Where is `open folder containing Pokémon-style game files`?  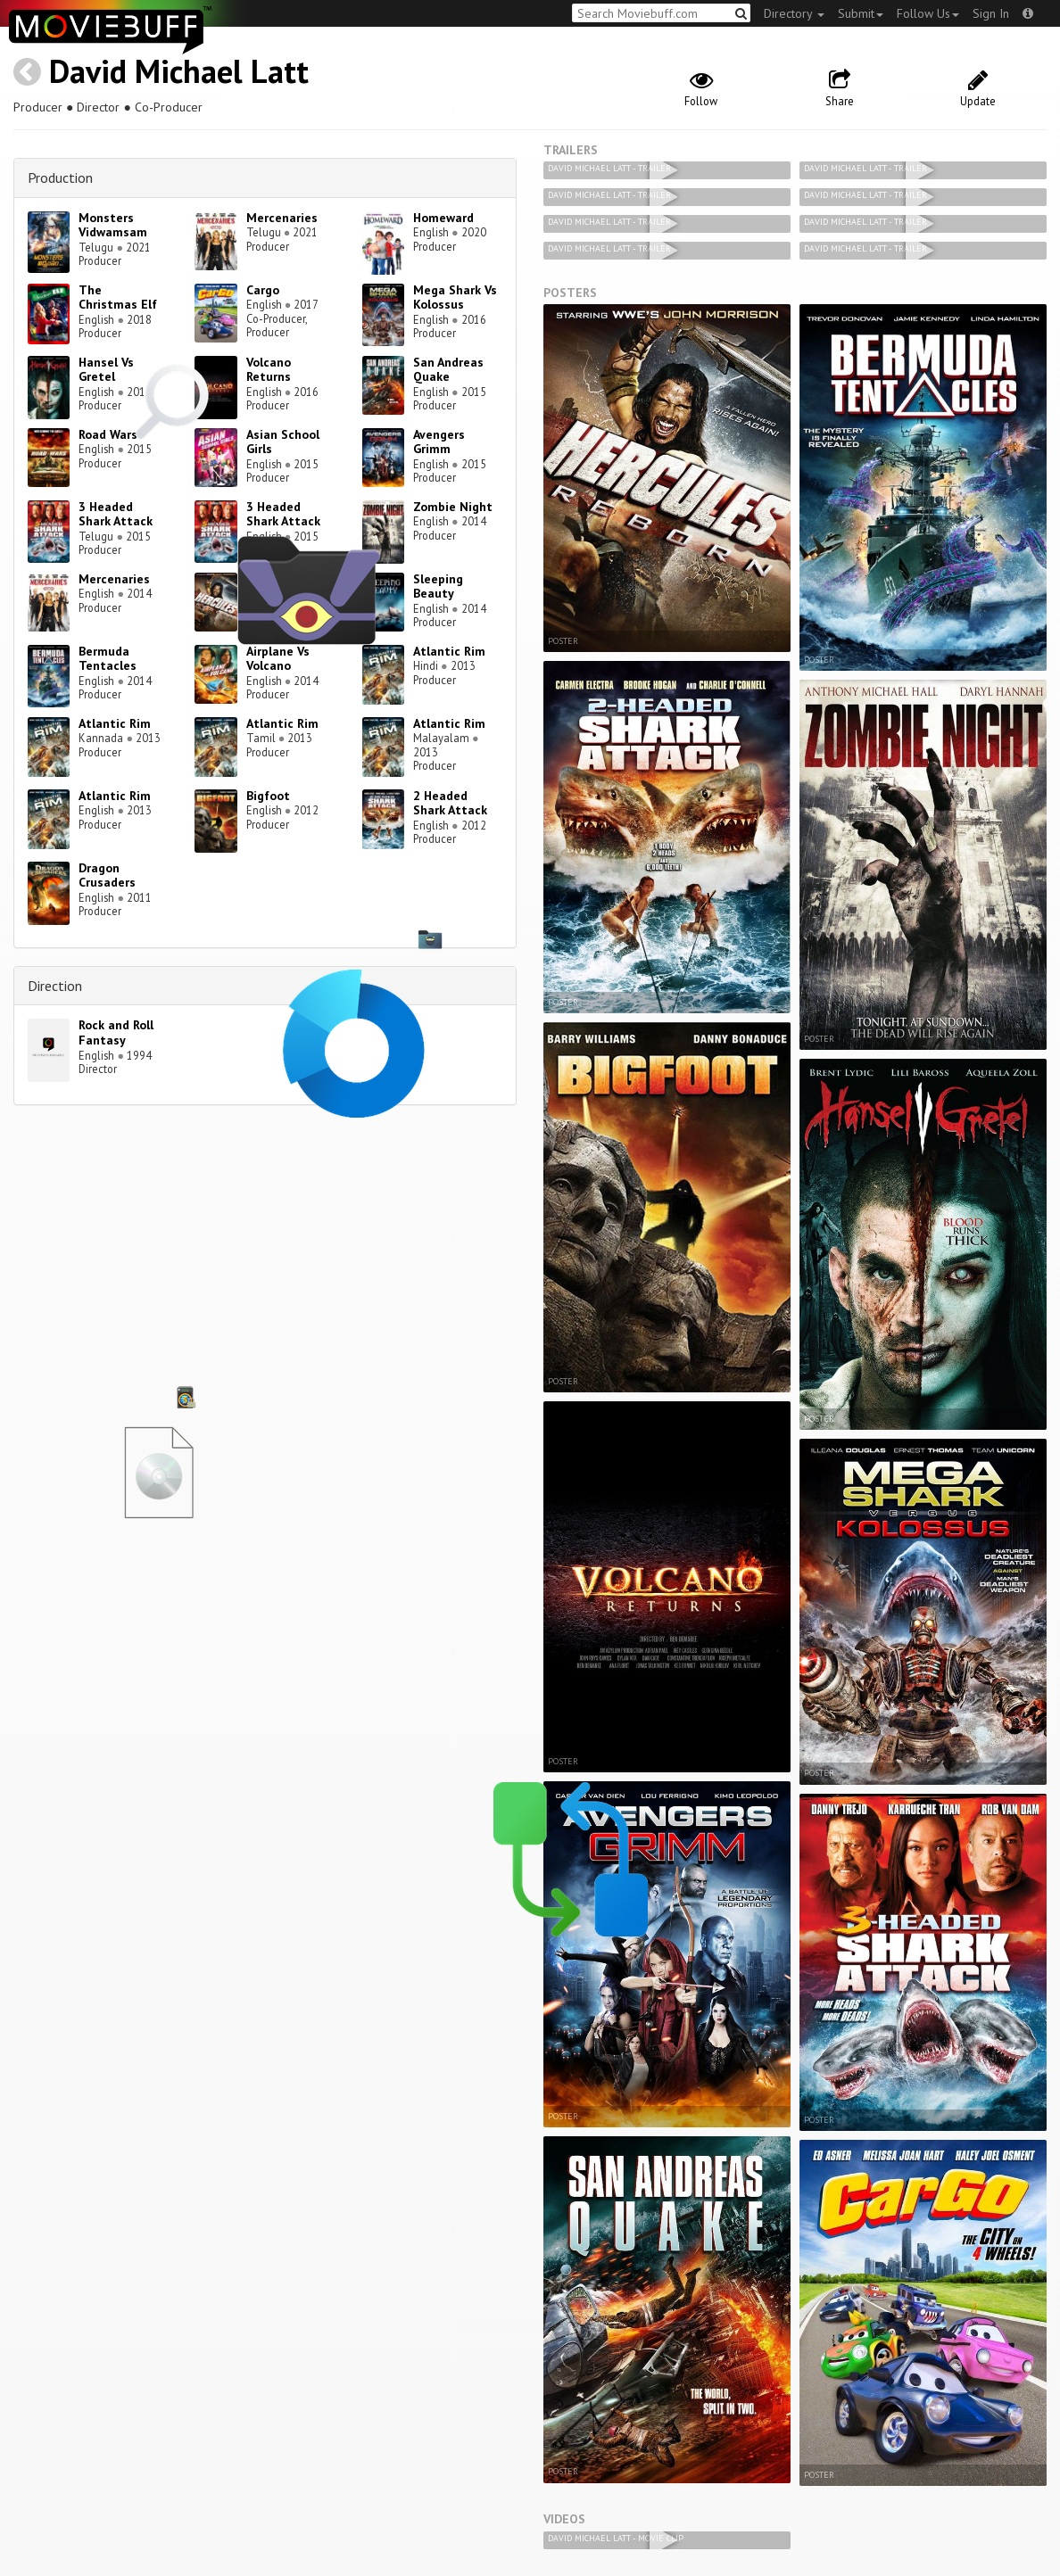
open folder containing Pokémon-style game files is located at coordinates (306, 594).